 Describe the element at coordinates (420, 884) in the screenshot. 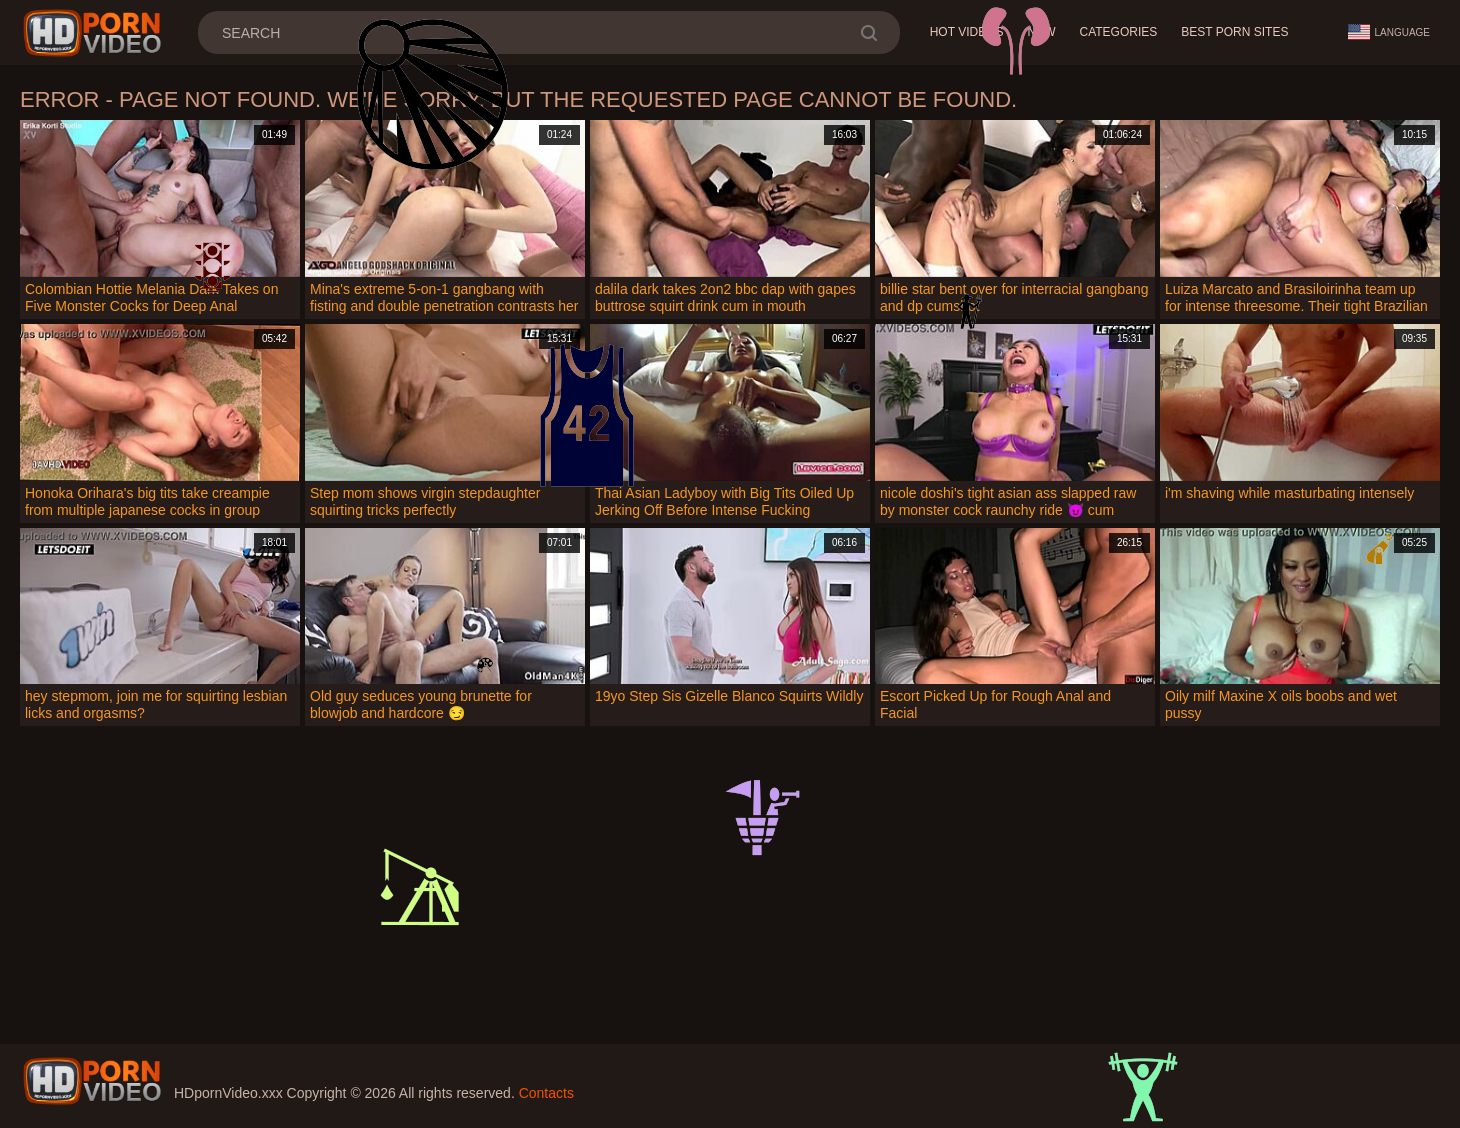

I see `launch projectile or siege weapon in game` at that location.